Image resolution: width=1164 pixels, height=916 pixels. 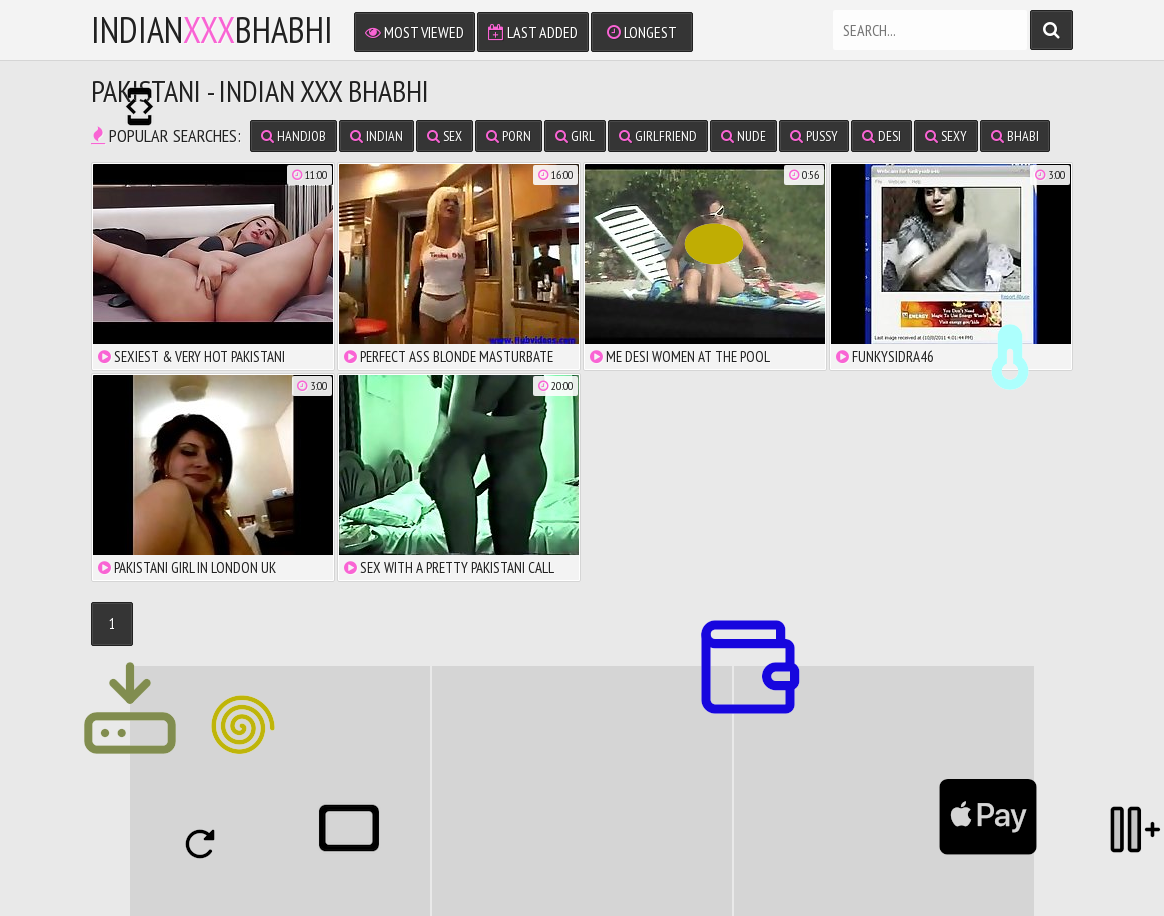 I want to click on download file to local storage, so click(x=130, y=708).